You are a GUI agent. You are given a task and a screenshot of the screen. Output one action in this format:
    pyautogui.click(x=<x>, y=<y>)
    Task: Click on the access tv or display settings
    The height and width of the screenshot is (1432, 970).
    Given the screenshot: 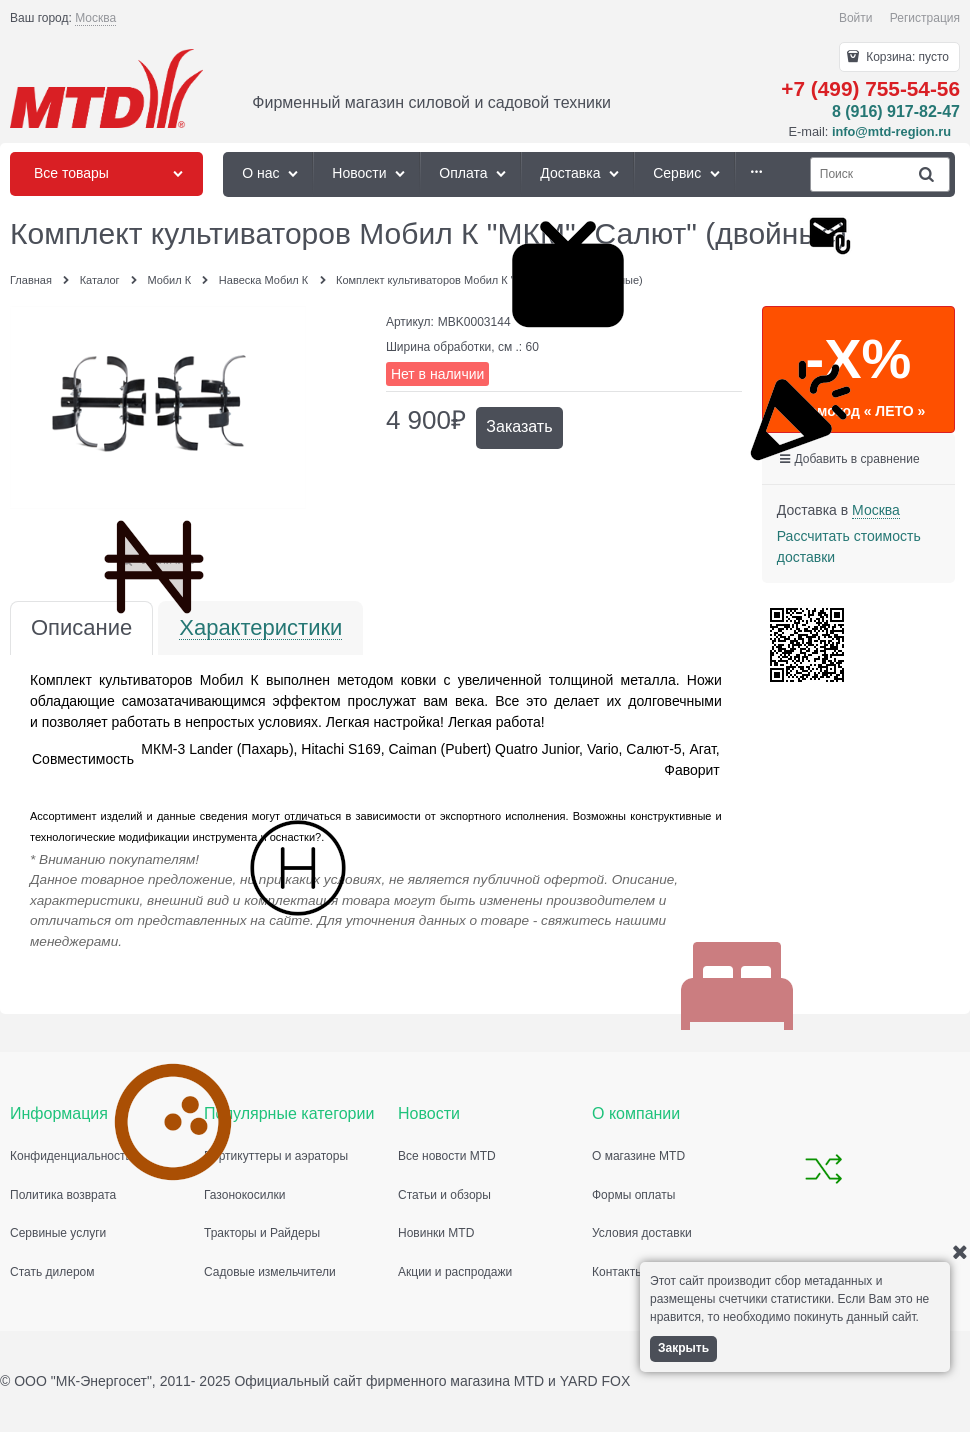 What is the action you would take?
    pyautogui.click(x=568, y=277)
    